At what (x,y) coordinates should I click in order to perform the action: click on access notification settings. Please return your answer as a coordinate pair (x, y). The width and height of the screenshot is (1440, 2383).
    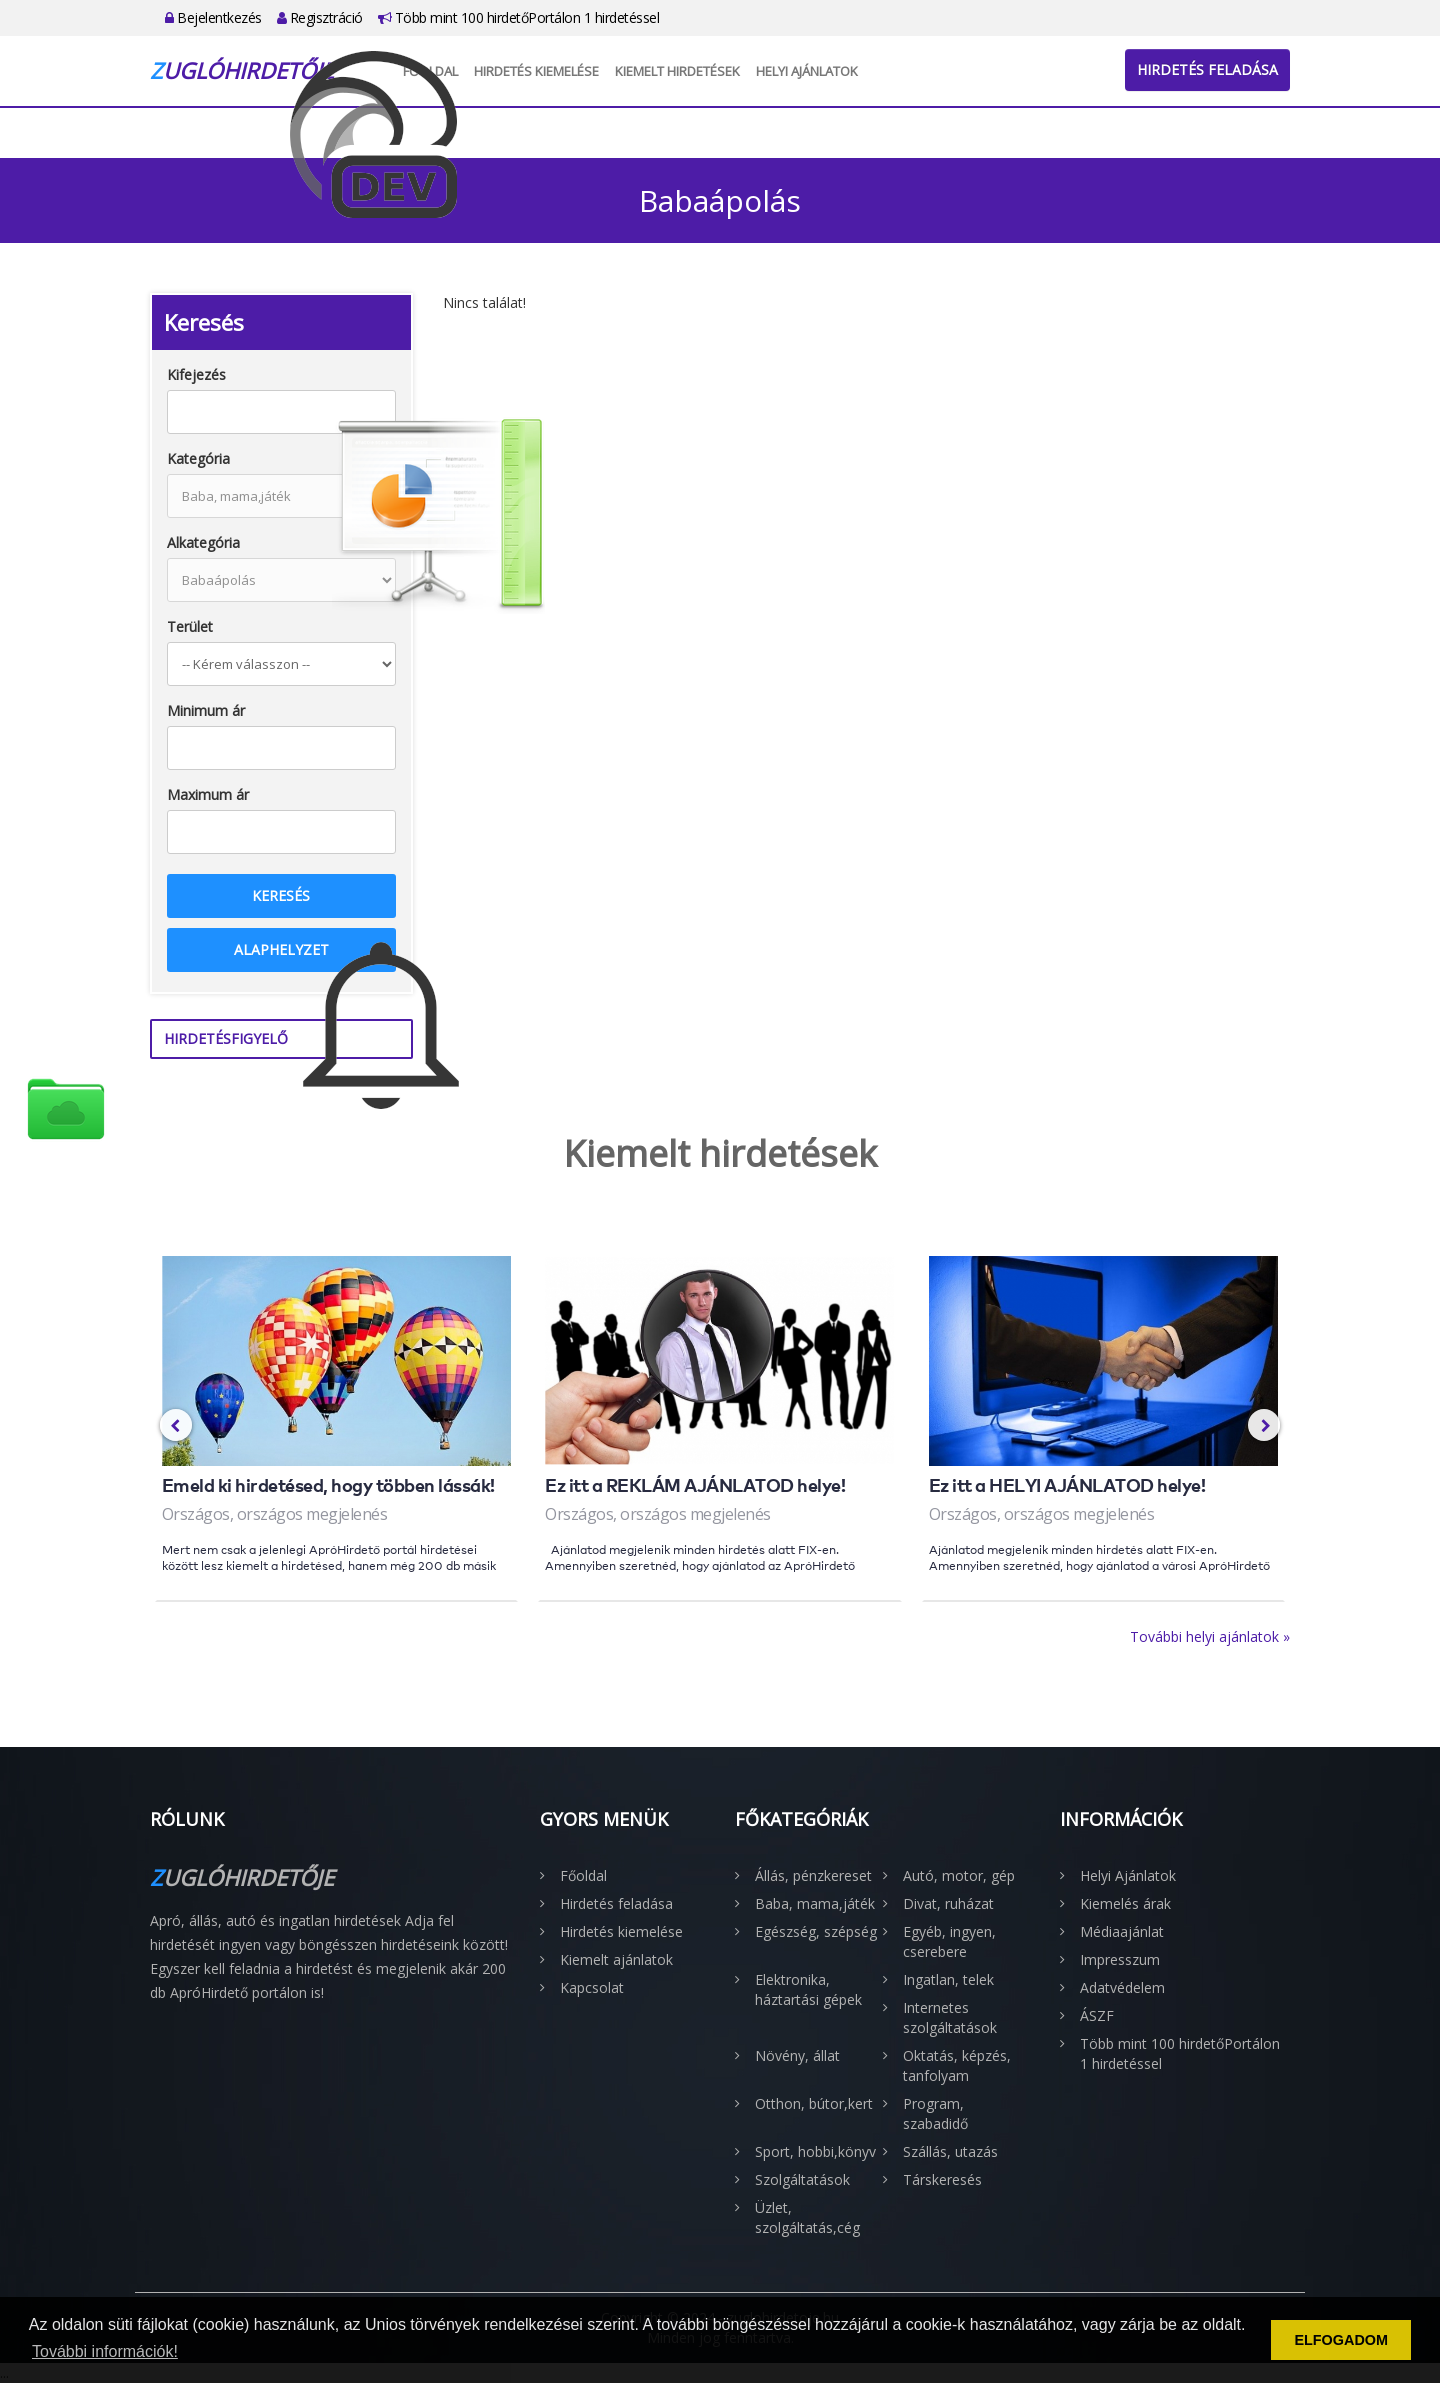
    Looking at the image, I should click on (381, 1020).